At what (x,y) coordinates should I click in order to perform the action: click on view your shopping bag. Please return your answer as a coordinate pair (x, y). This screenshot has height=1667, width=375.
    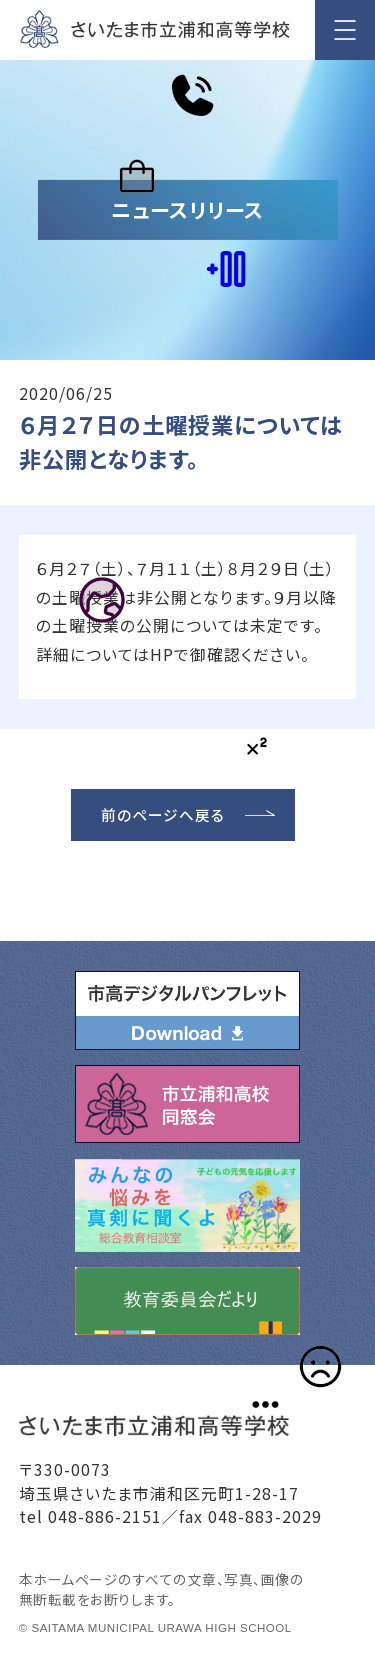
    Looking at the image, I should click on (137, 178).